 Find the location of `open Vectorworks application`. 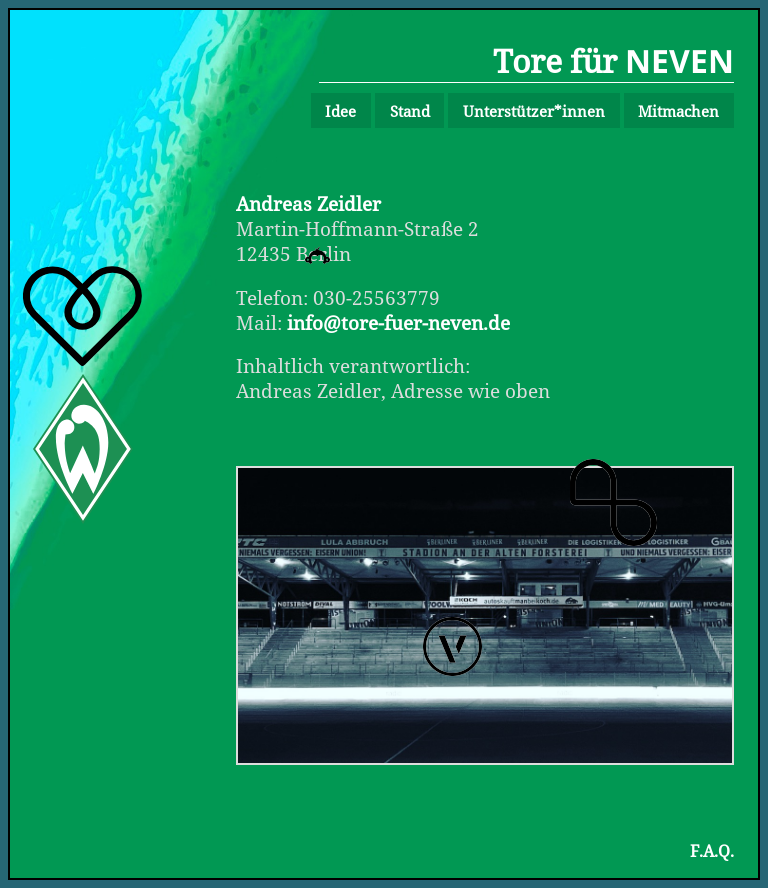

open Vectorworks application is located at coordinates (452, 646).